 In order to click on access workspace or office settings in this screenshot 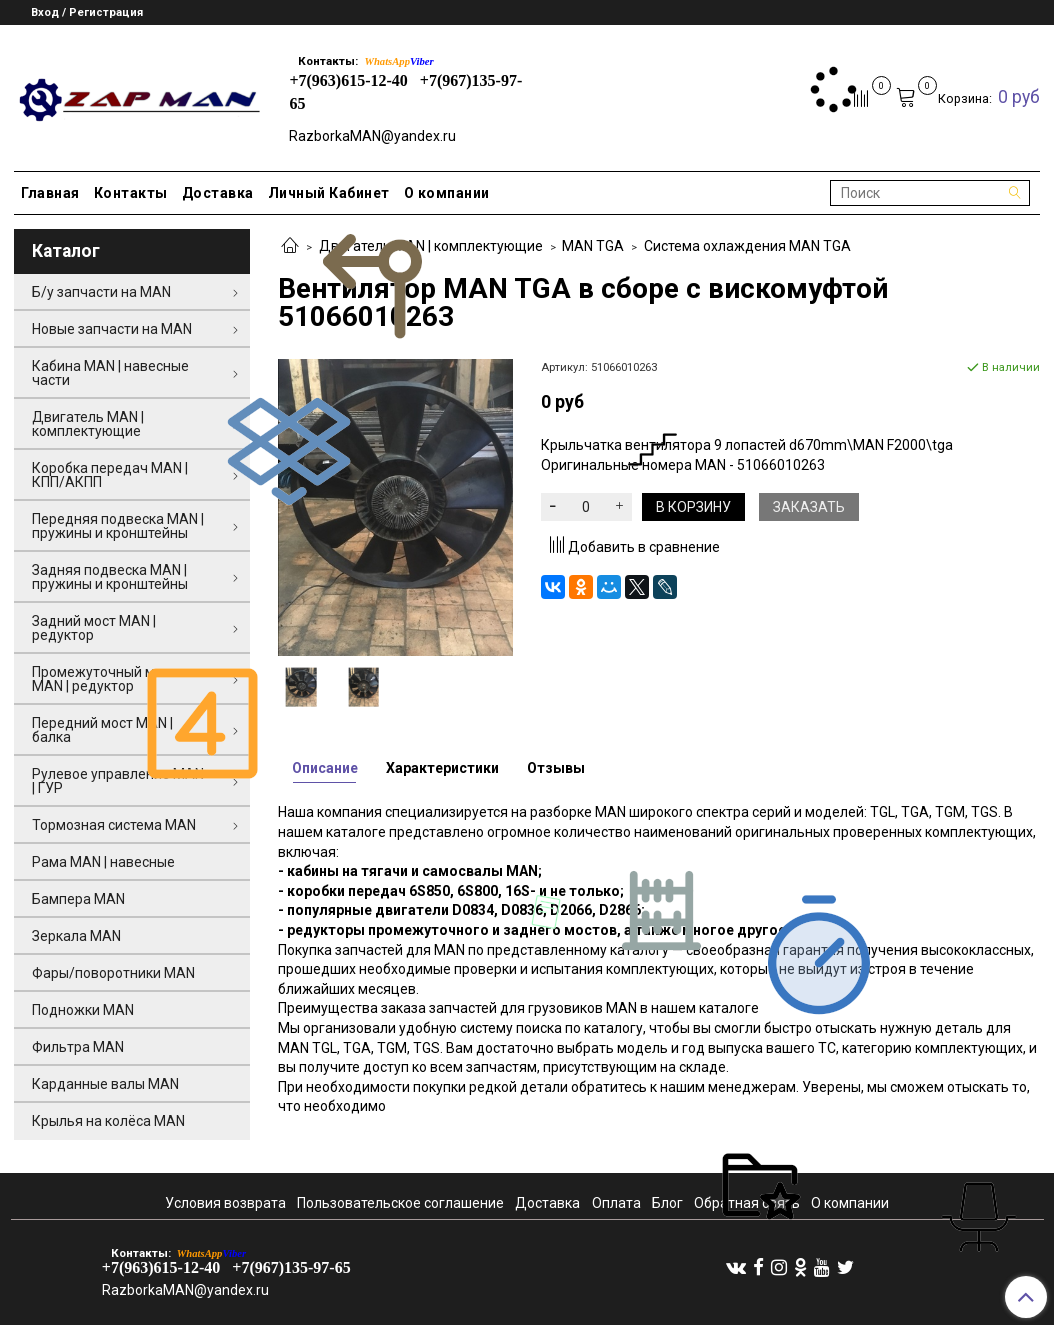, I will do `click(979, 1217)`.